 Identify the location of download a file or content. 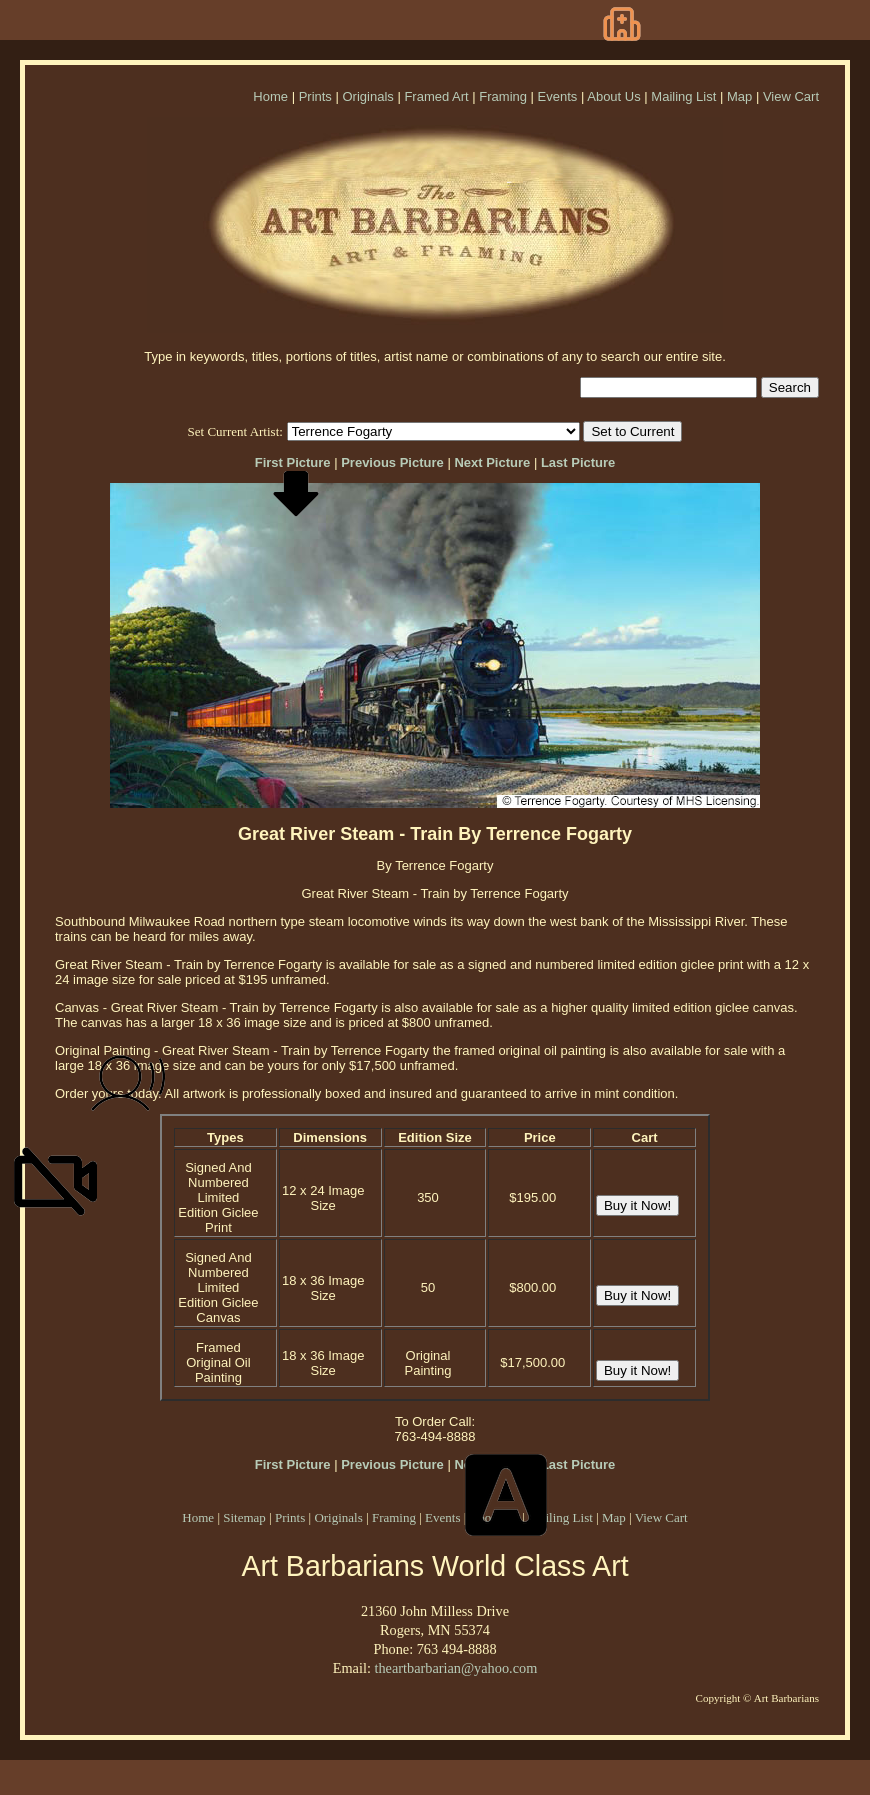
(296, 492).